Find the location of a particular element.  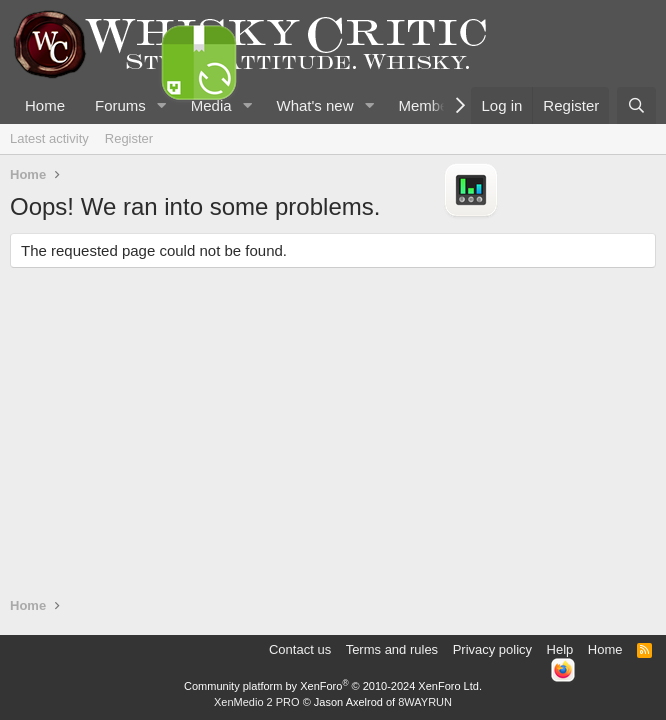

open carla audio plugin host control panel is located at coordinates (471, 190).